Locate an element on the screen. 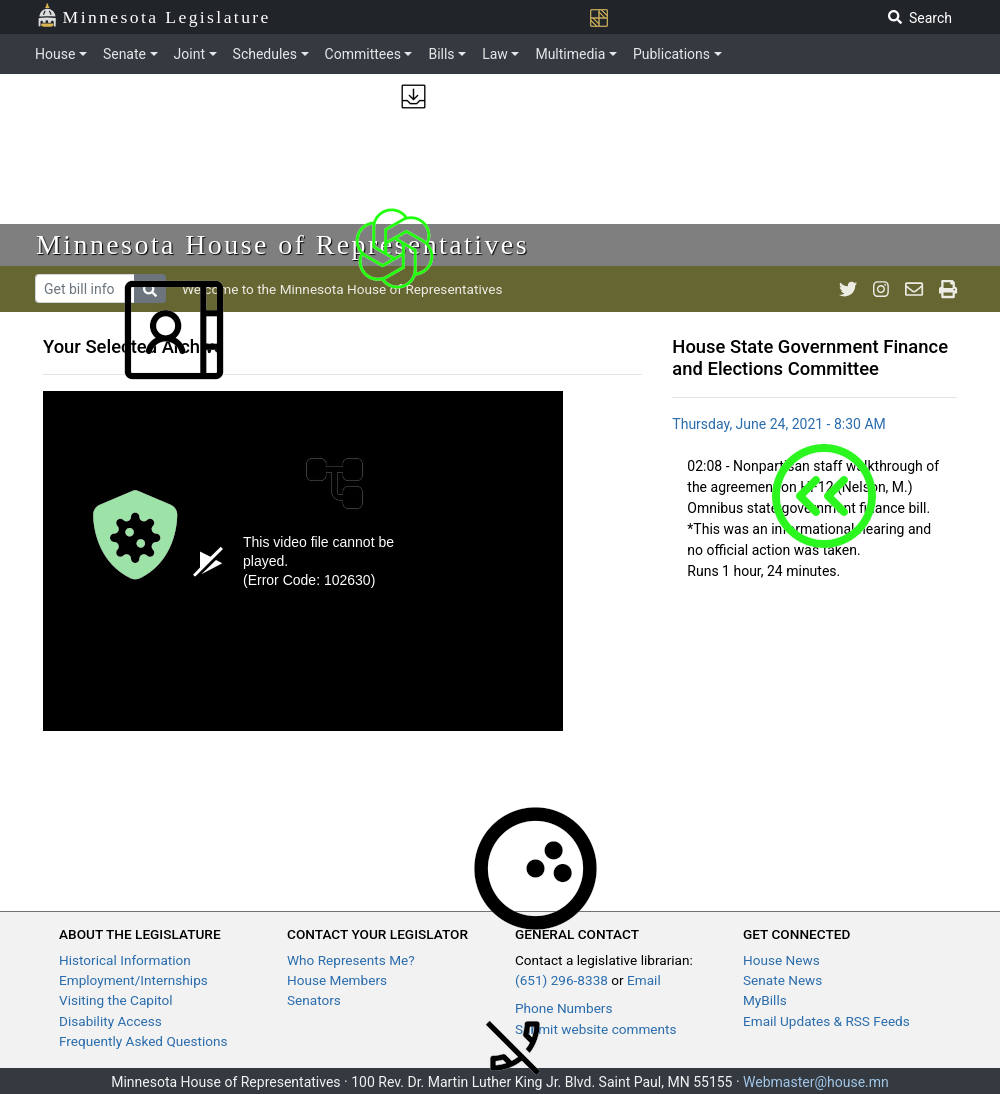  toggle transparency grid view is located at coordinates (599, 18).